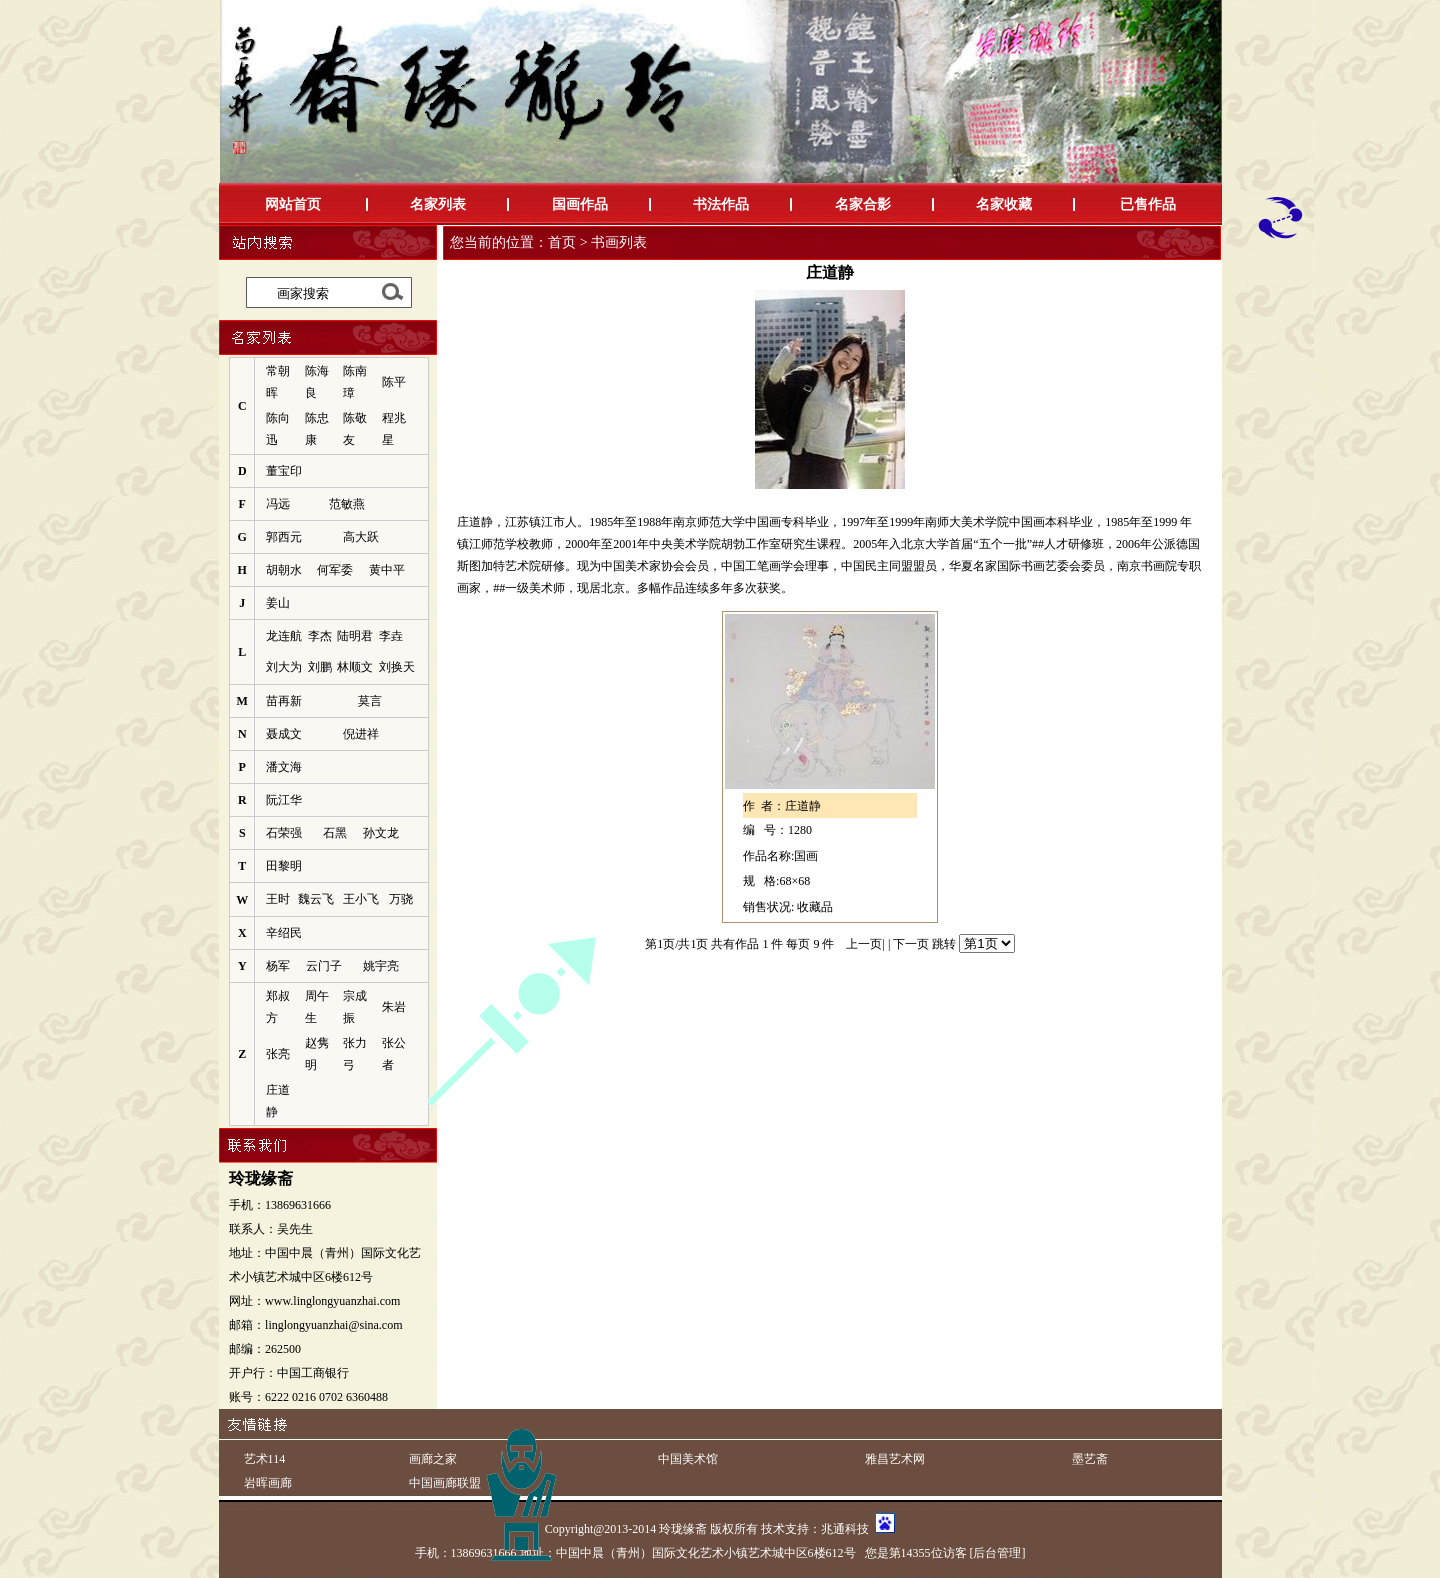 The width and height of the screenshot is (1440, 1578). I want to click on access philosophy or humanities content, so click(521, 1492).